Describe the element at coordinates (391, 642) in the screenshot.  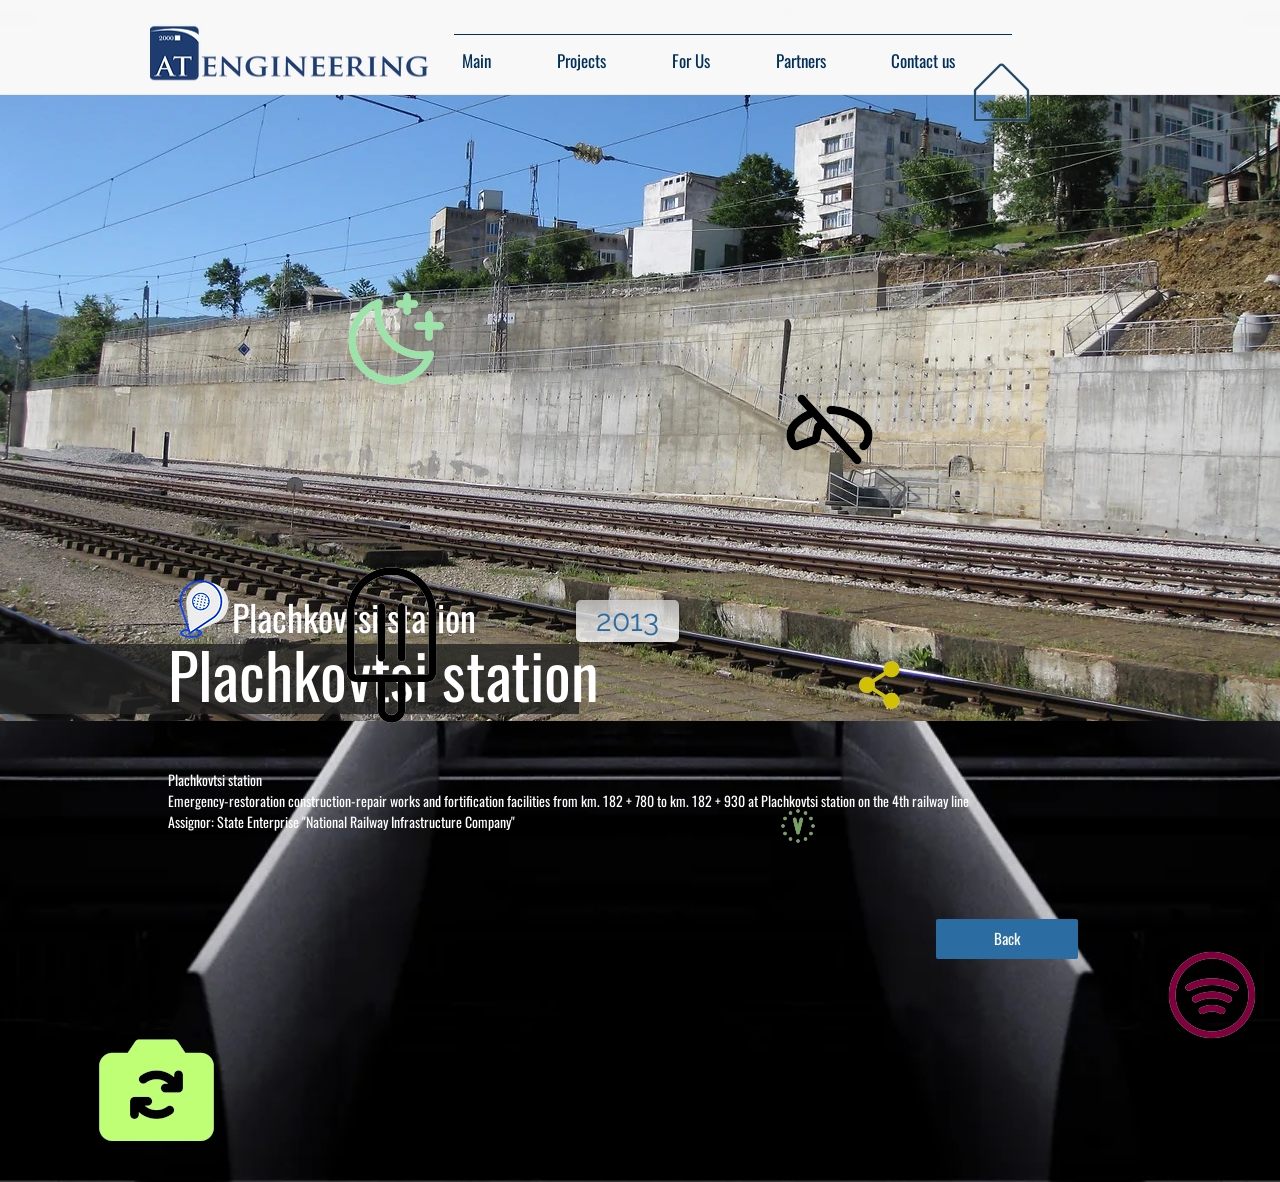
I see `indicates summer or seasonal content` at that location.